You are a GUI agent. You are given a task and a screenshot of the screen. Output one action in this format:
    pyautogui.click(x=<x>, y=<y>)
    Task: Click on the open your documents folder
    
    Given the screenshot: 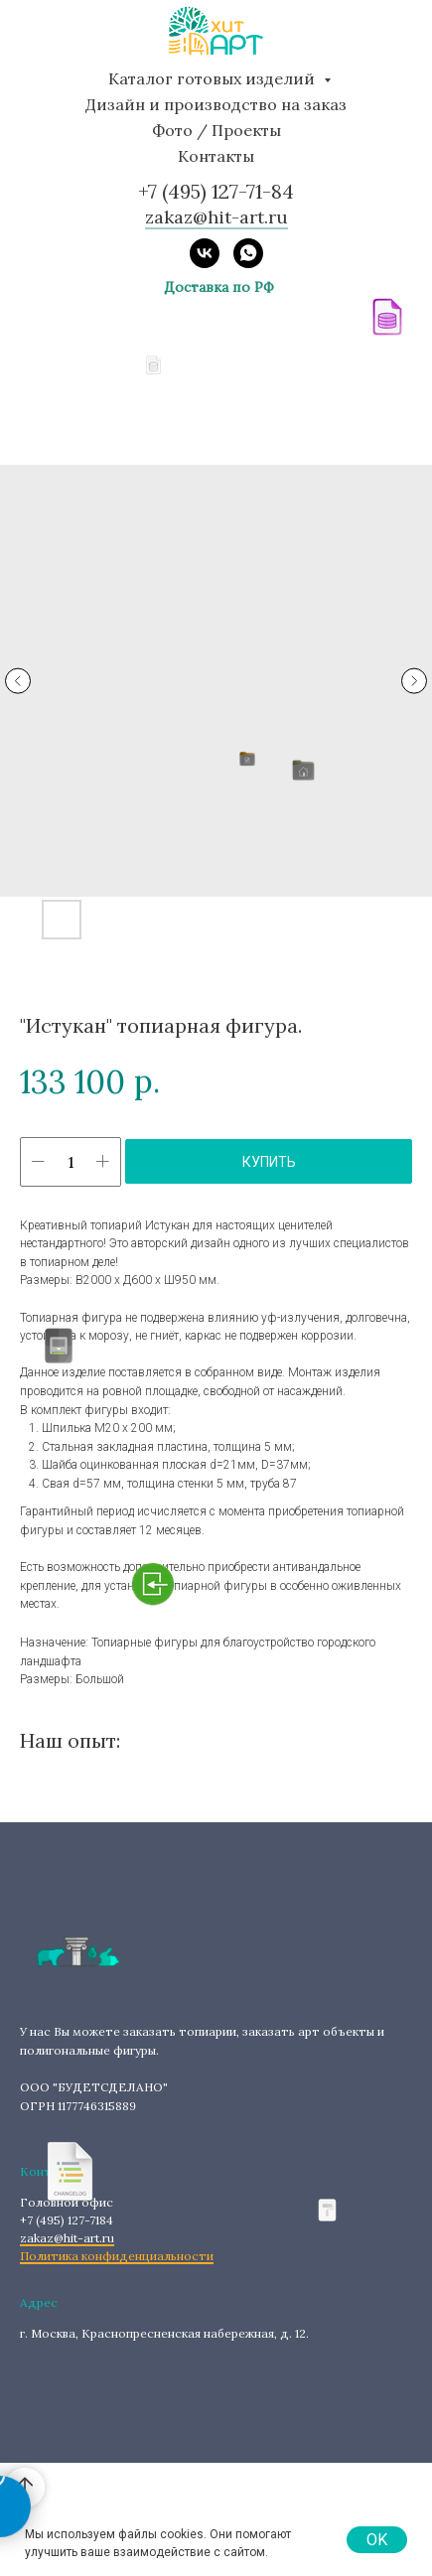 What is the action you would take?
    pyautogui.click(x=247, y=759)
    